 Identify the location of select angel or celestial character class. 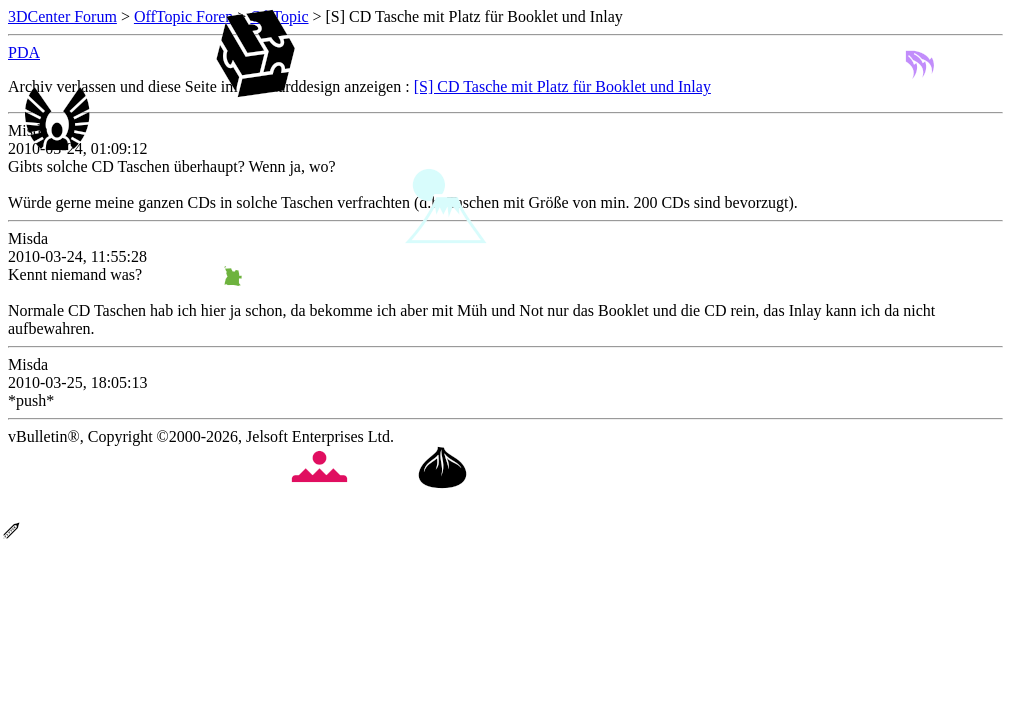
(57, 118).